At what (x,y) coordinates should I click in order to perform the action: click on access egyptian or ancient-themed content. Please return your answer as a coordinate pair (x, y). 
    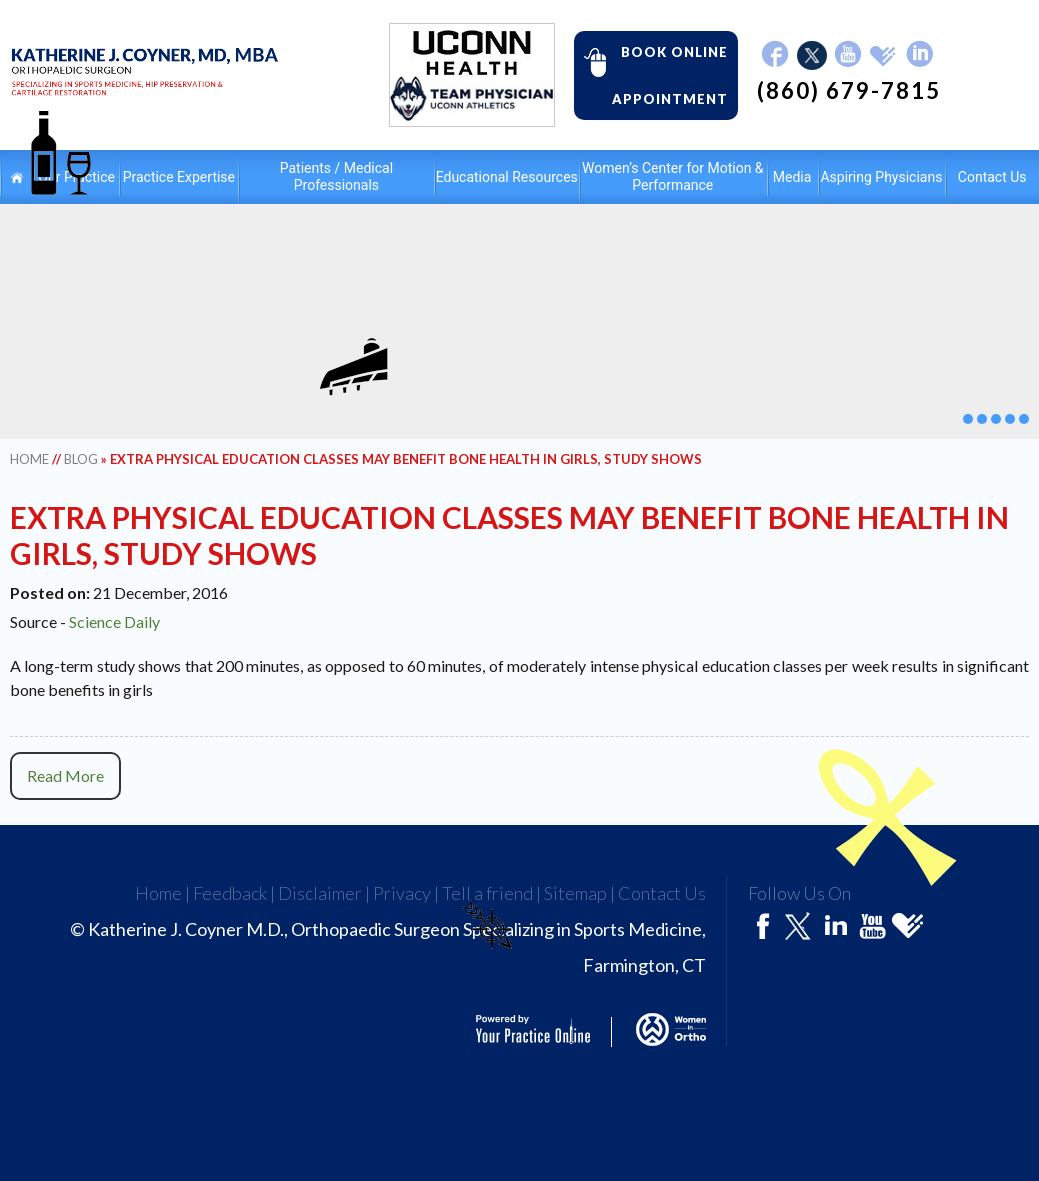
    Looking at the image, I should click on (887, 818).